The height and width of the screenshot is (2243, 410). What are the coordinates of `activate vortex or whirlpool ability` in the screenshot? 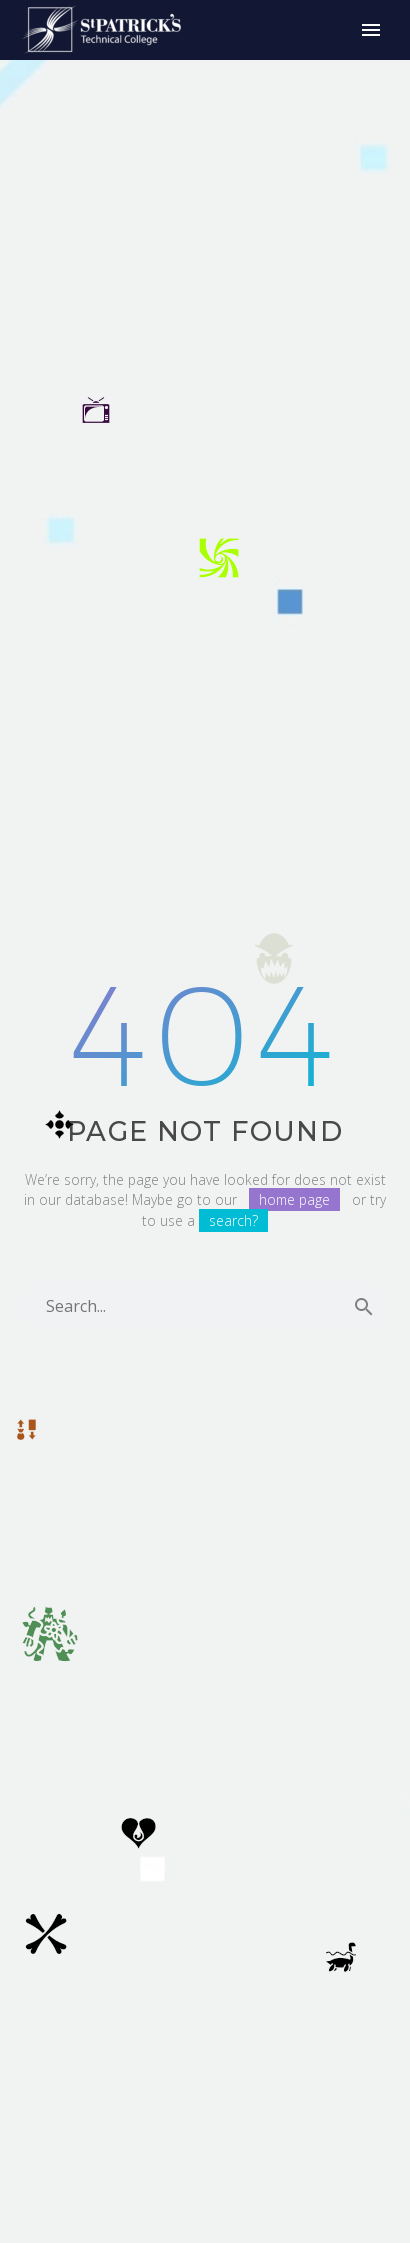 It's located at (219, 558).